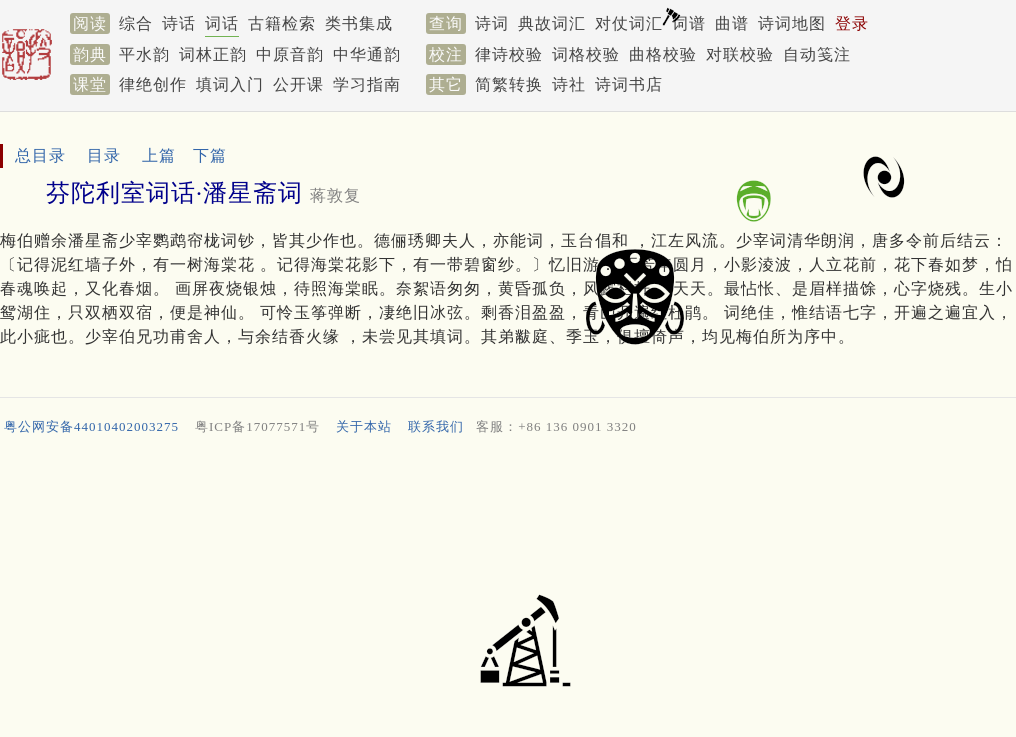 This screenshot has width=1016, height=737. Describe the element at coordinates (635, 297) in the screenshot. I see `access tribal or cultural game content` at that location.